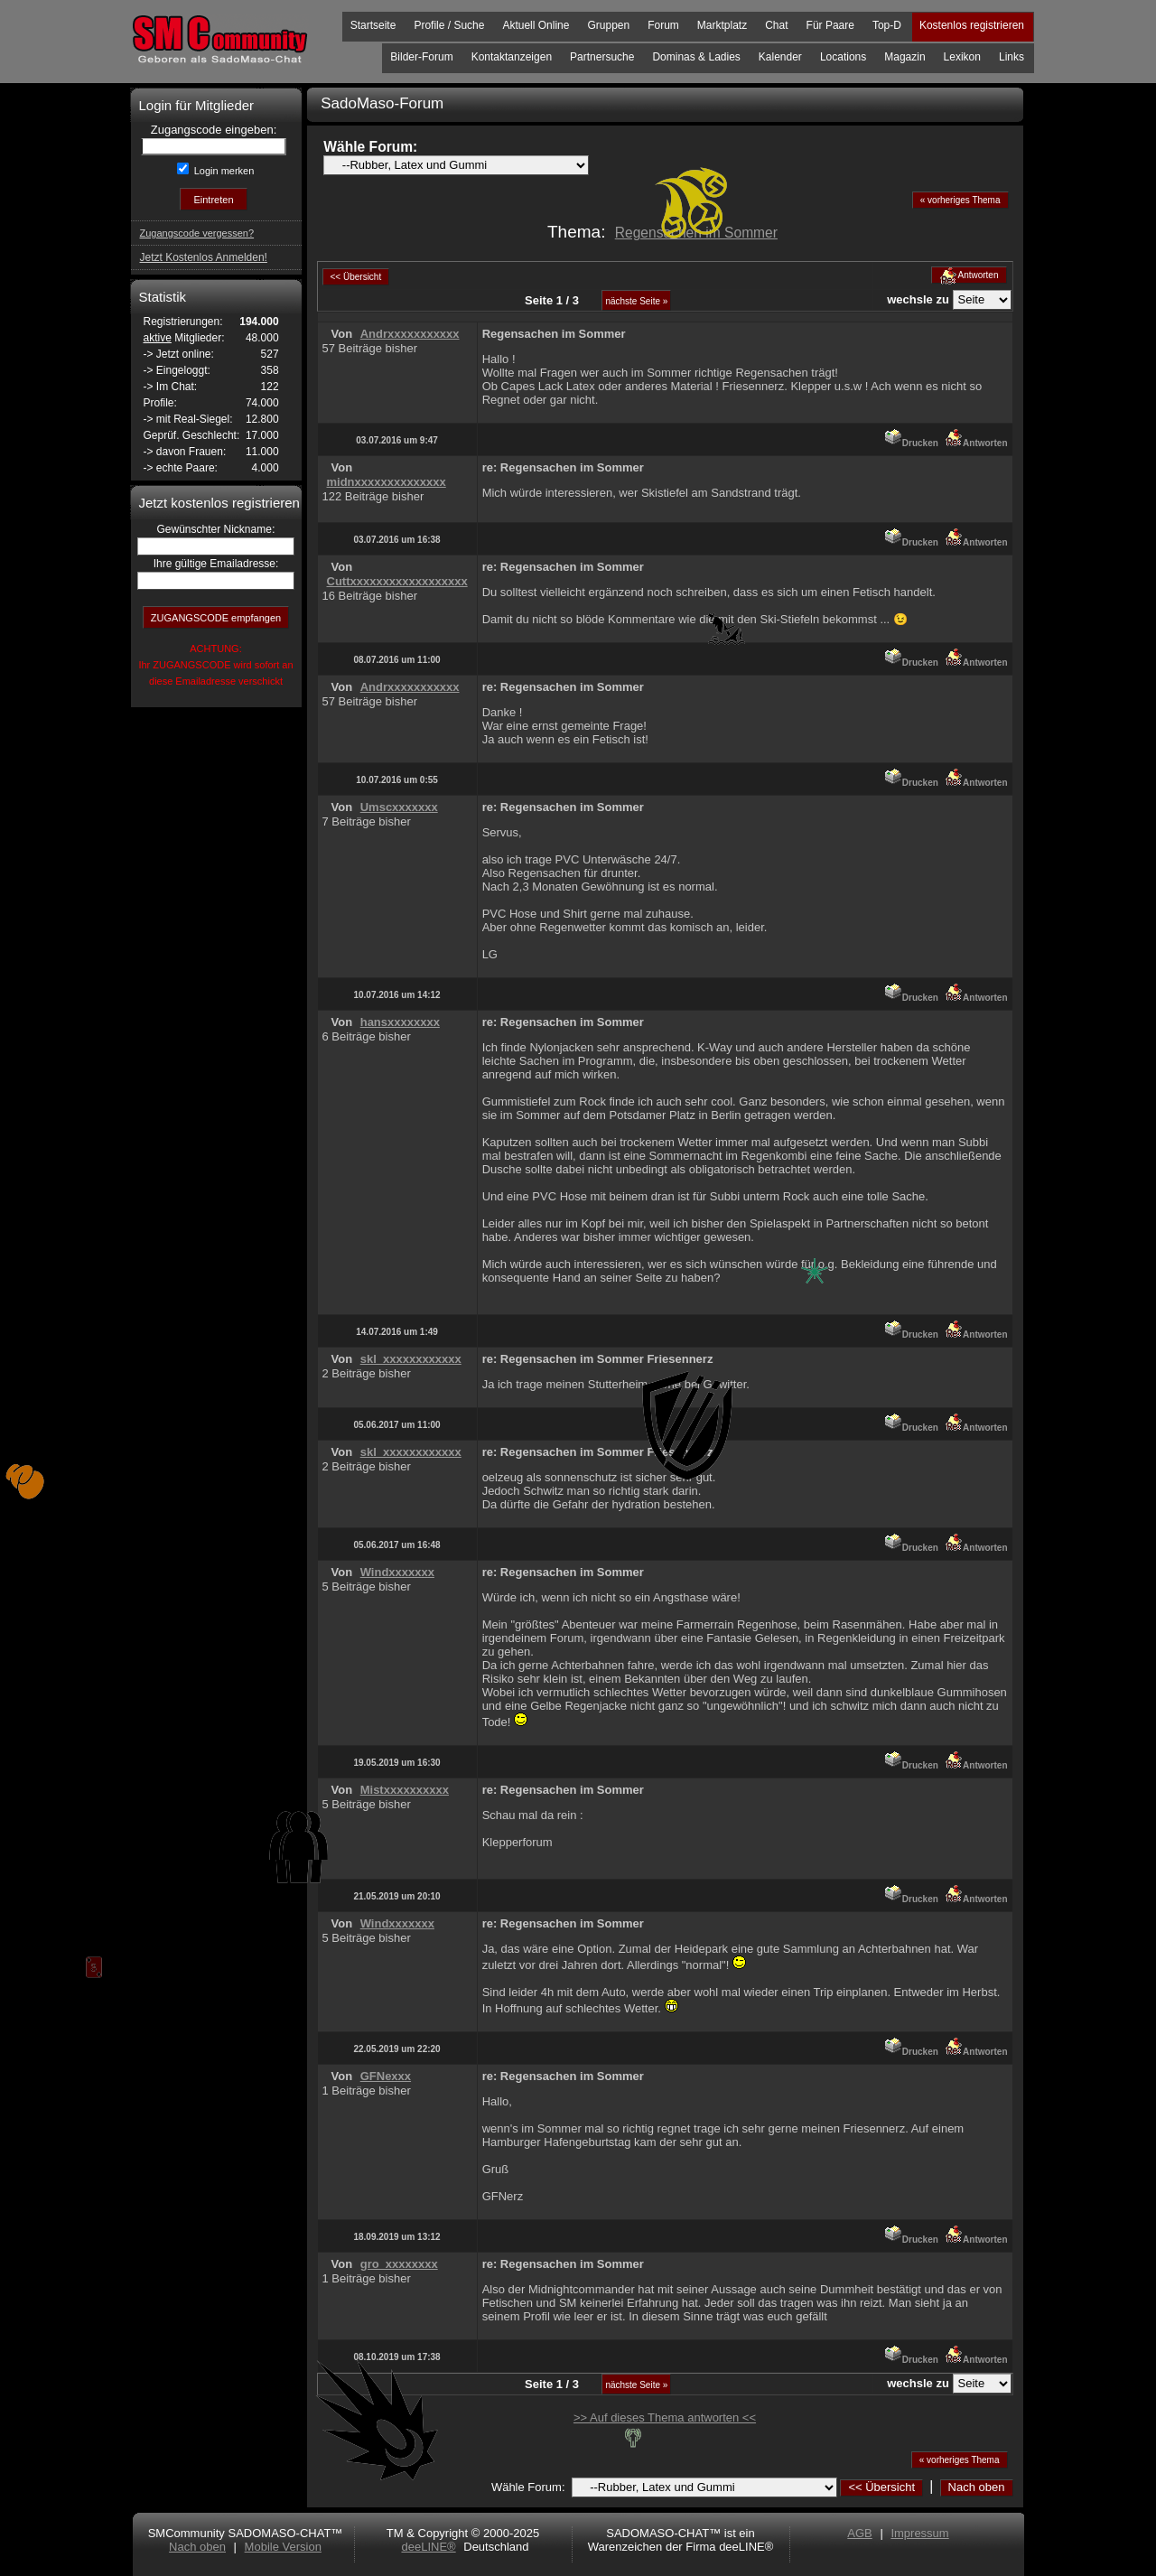  What do you see at coordinates (687, 1425) in the screenshot?
I see `indicates disabled or inactive protection` at bounding box center [687, 1425].